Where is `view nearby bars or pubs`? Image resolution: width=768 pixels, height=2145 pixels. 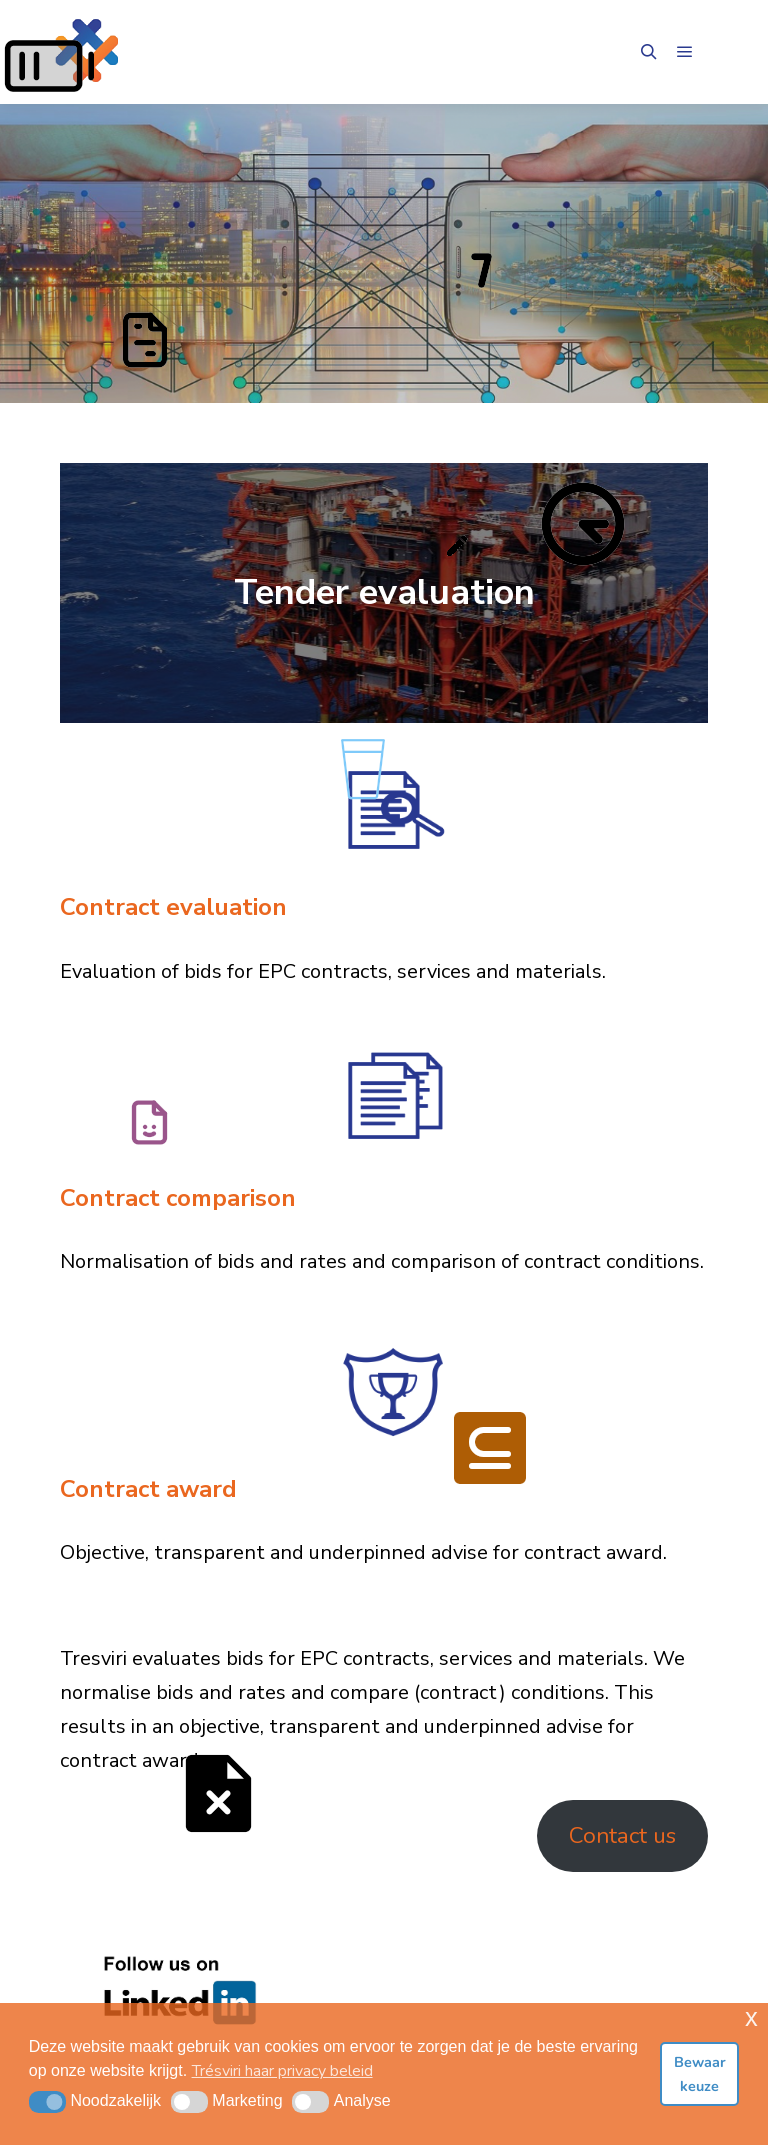 view nearby bars or pubs is located at coordinates (363, 768).